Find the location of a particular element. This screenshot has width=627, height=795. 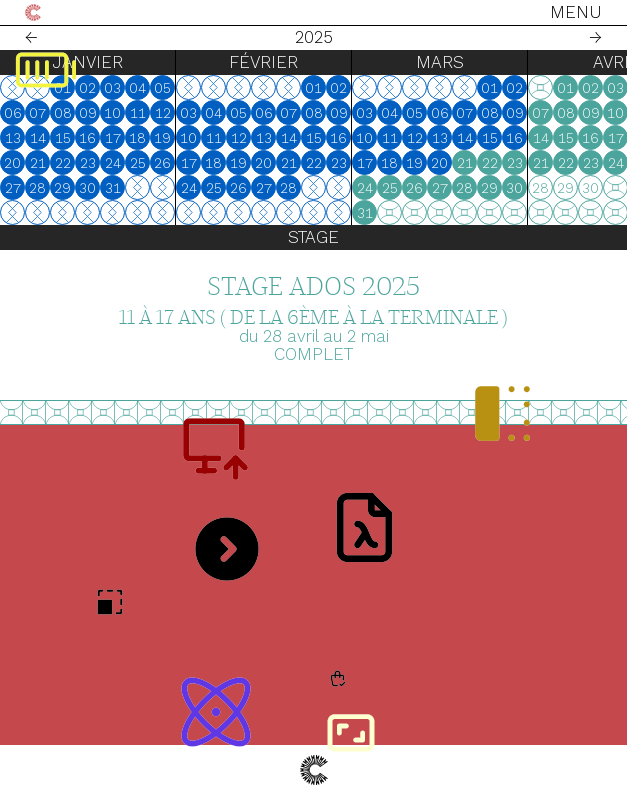

resize an element or window is located at coordinates (110, 602).